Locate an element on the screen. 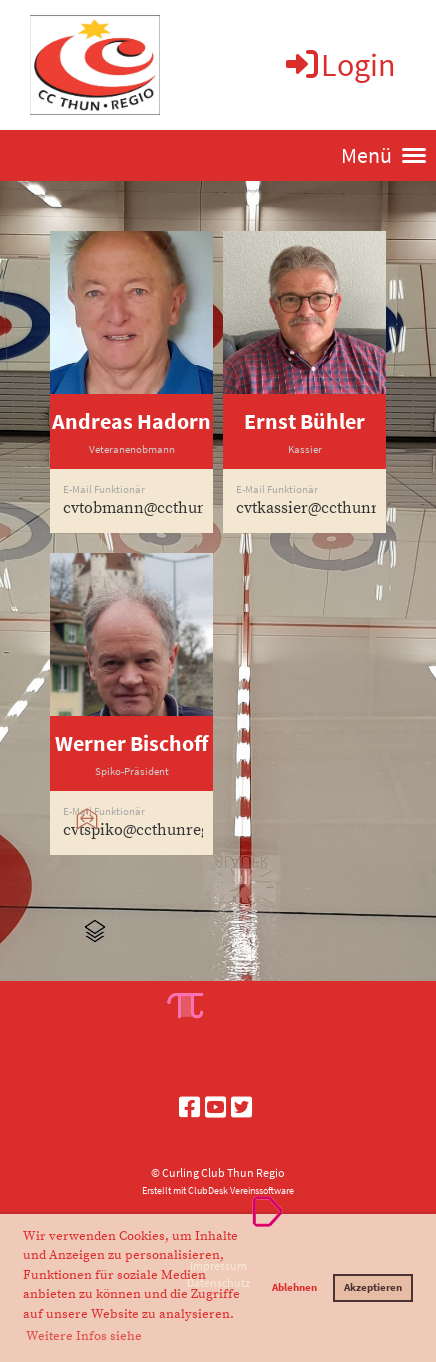 This screenshot has height=1362, width=436. toggle layer visibility in editor is located at coordinates (95, 931).